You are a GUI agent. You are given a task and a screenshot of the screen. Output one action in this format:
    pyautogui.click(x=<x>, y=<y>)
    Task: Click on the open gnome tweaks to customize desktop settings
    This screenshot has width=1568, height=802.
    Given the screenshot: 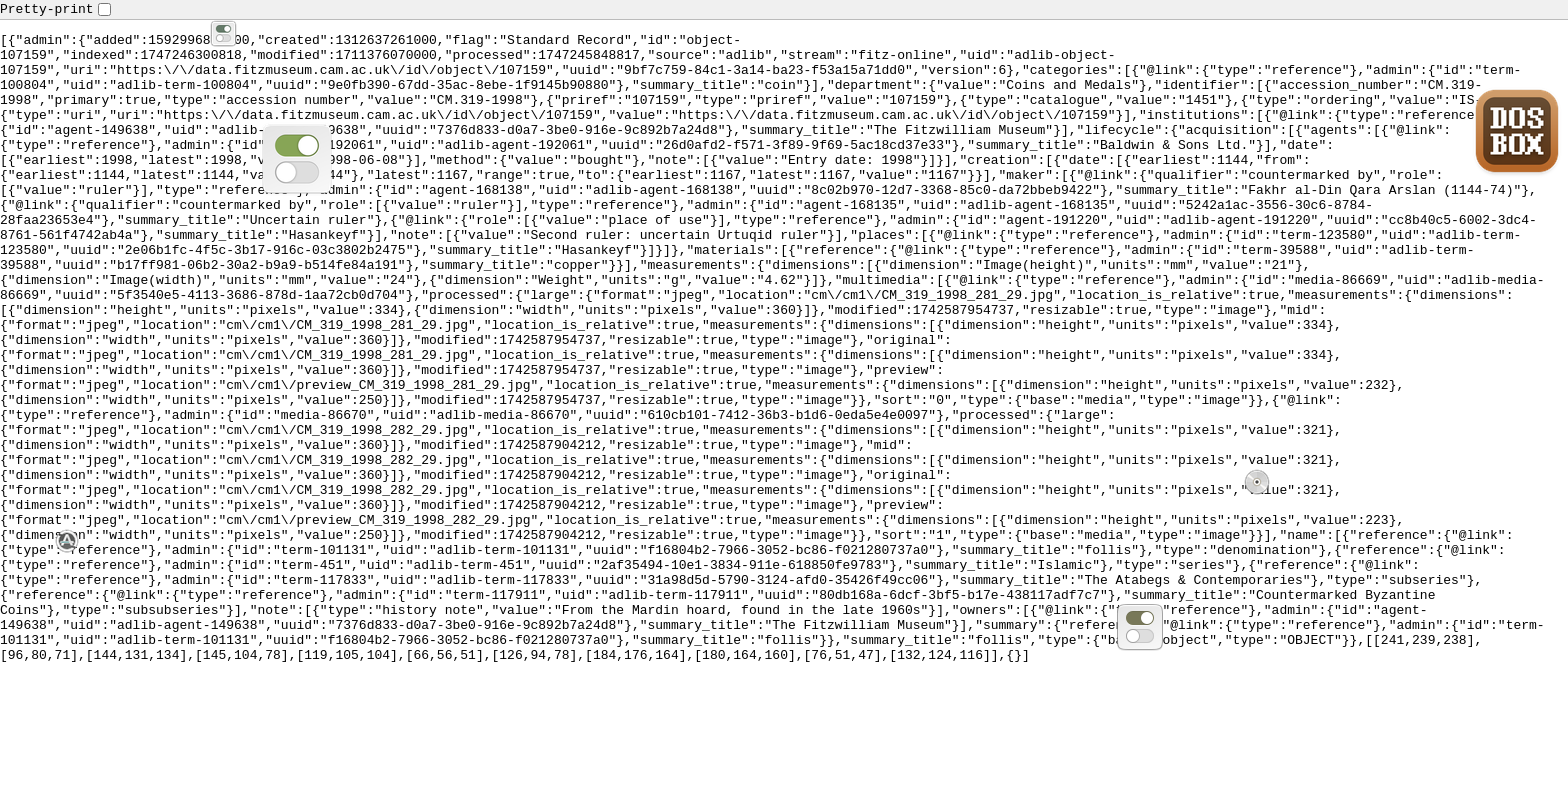 What is the action you would take?
    pyautogui.click(x=1140, y=627)
    